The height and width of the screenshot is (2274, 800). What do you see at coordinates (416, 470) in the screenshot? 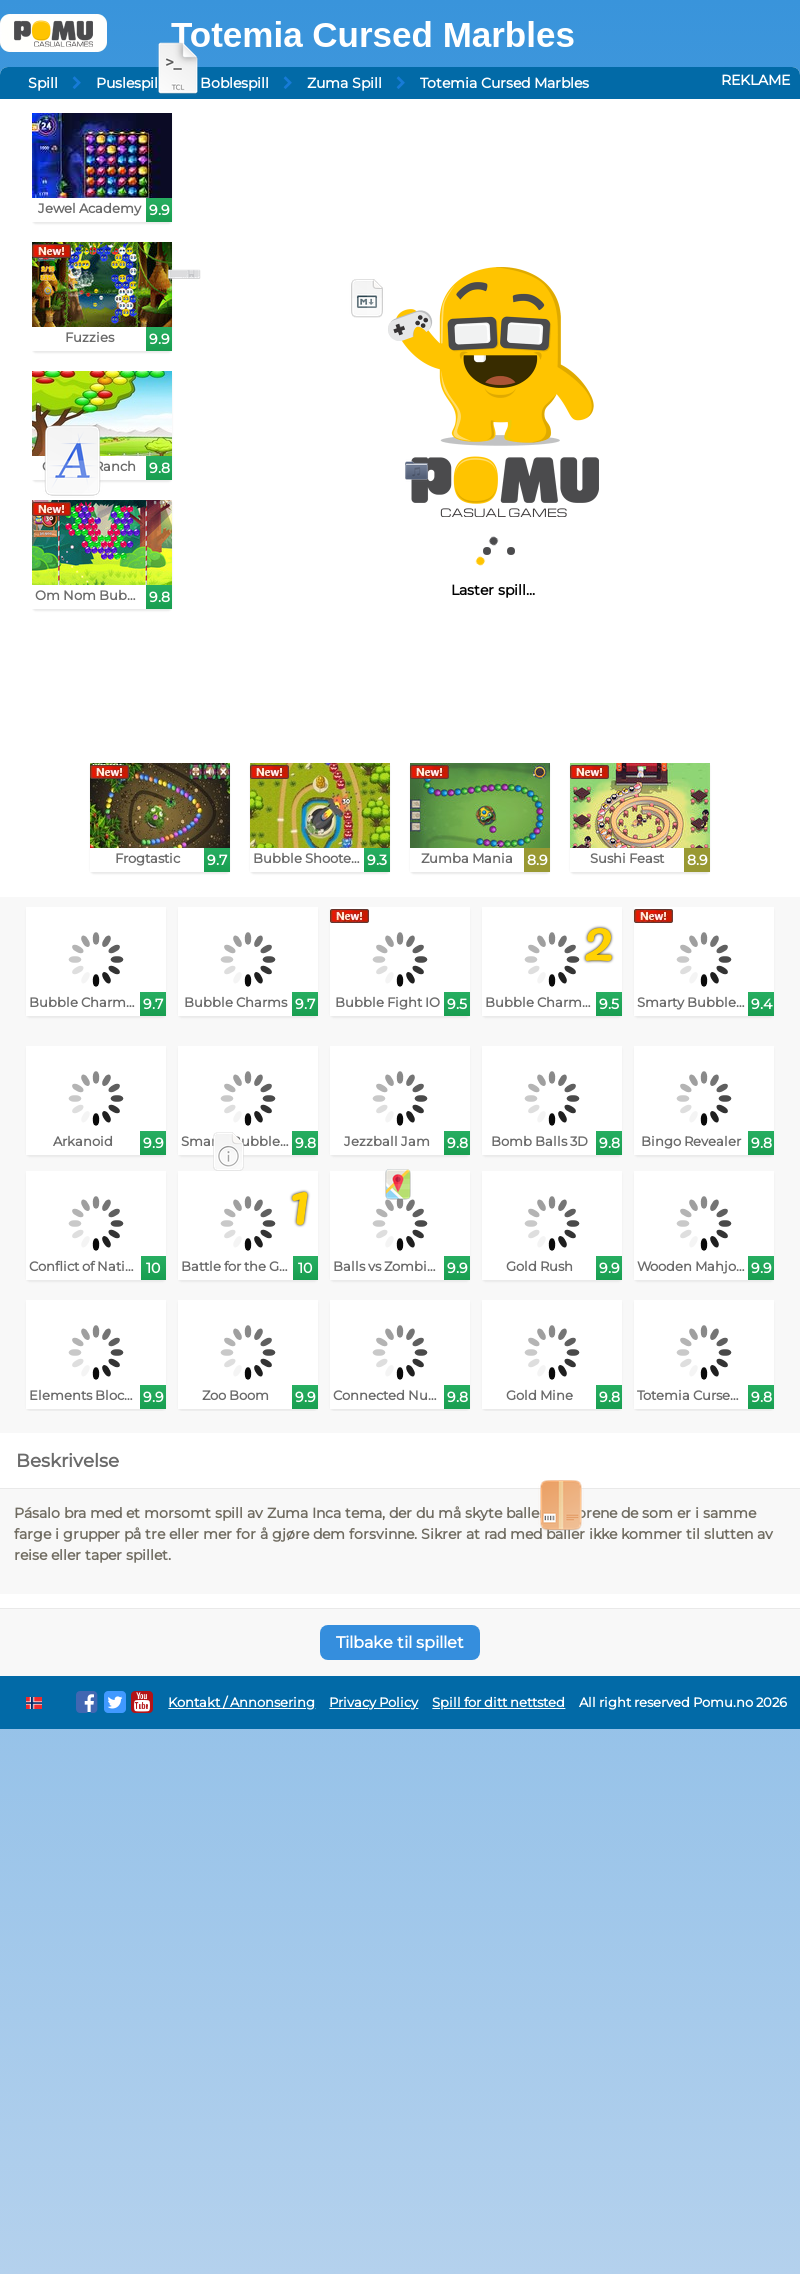
I see `open your music files folder` at bounding box center [416, 470].